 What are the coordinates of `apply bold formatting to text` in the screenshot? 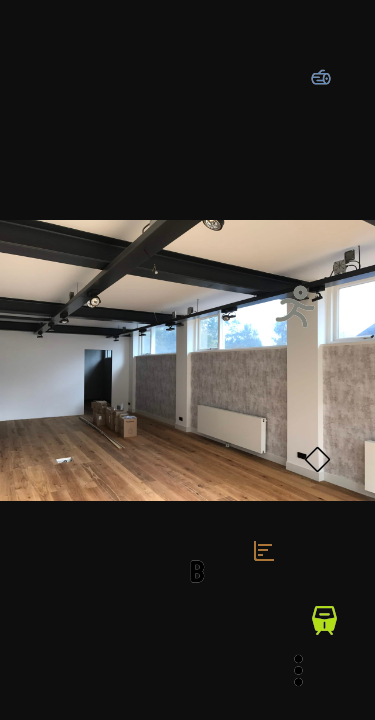 It's located at (197, 571).